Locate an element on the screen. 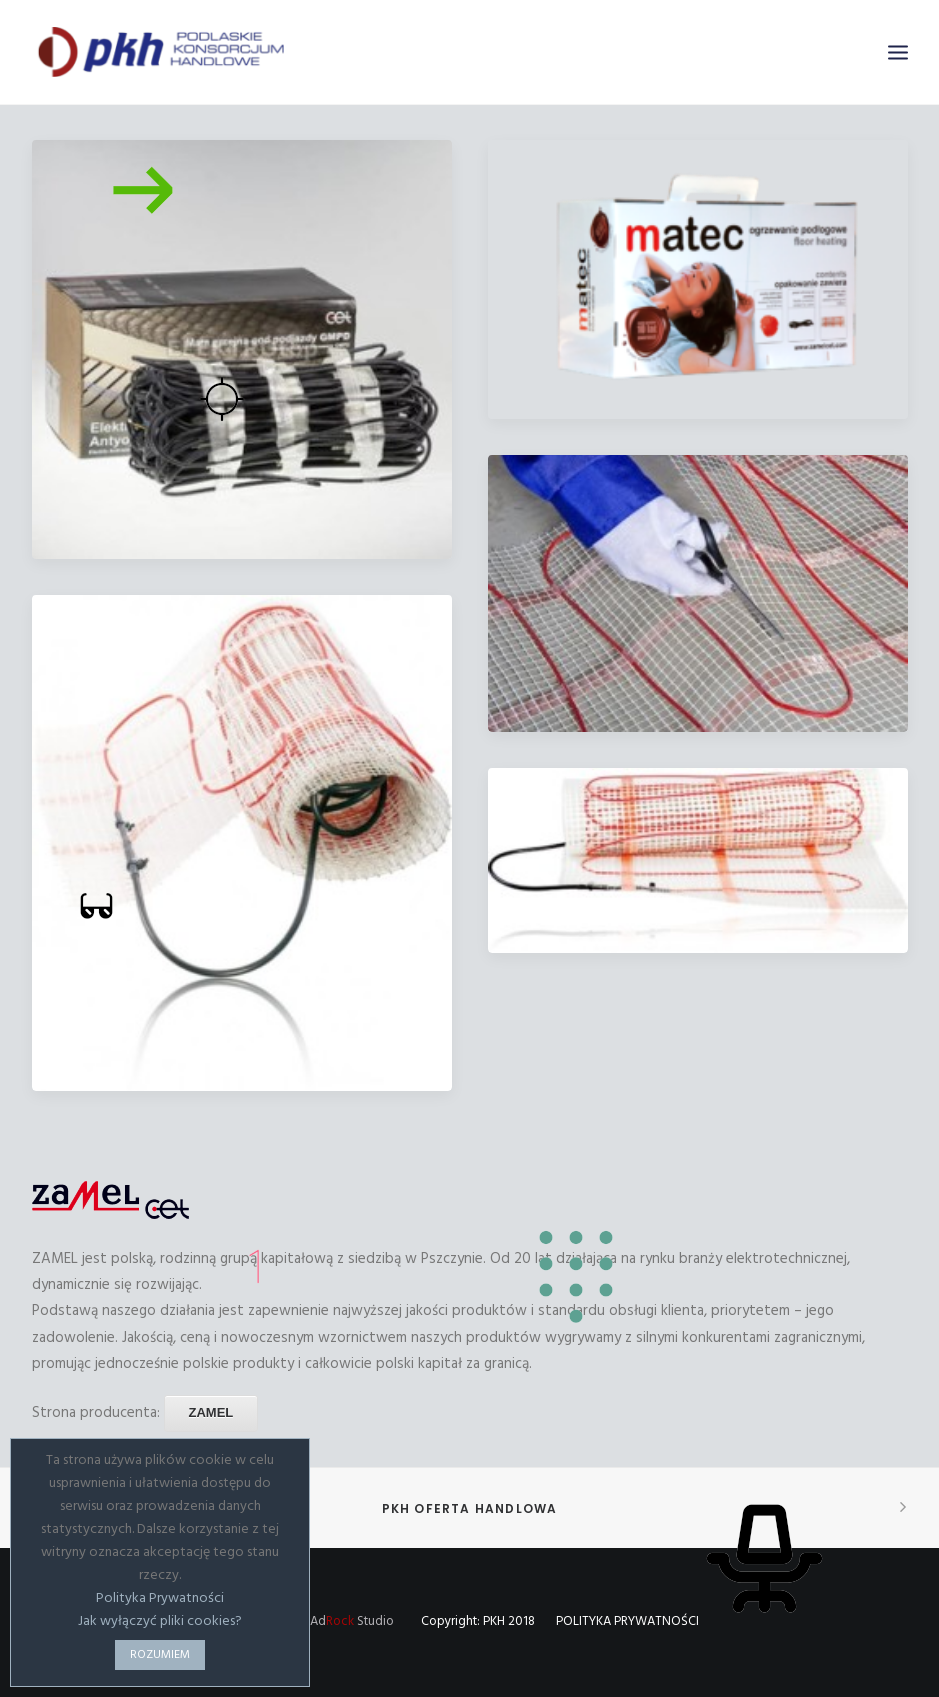 Image resolution: width=939 pixels, height=1697 pixels. access workspace or office settings is located at coordinates (764, 1558).